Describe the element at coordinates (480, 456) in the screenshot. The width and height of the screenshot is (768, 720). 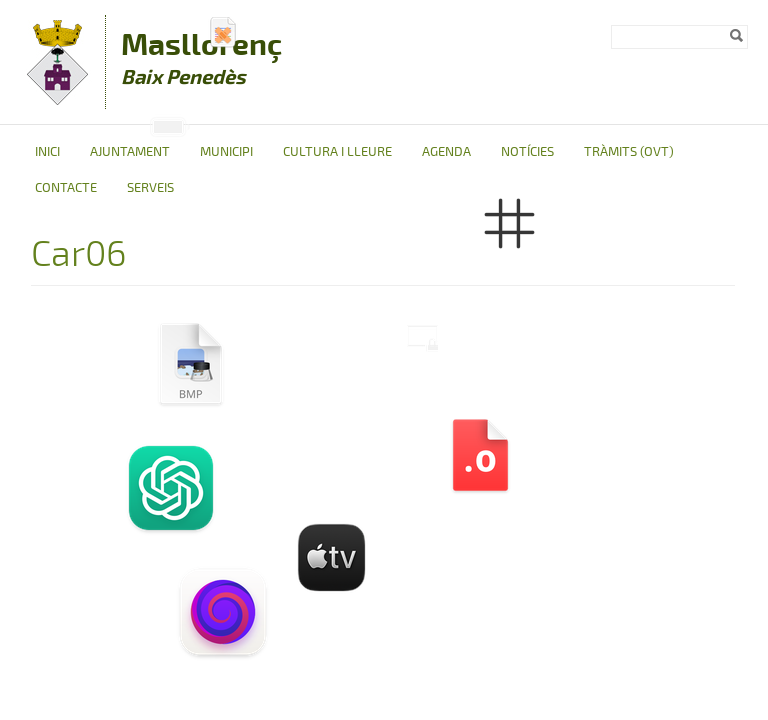
I see `object file type indicator` at that location.